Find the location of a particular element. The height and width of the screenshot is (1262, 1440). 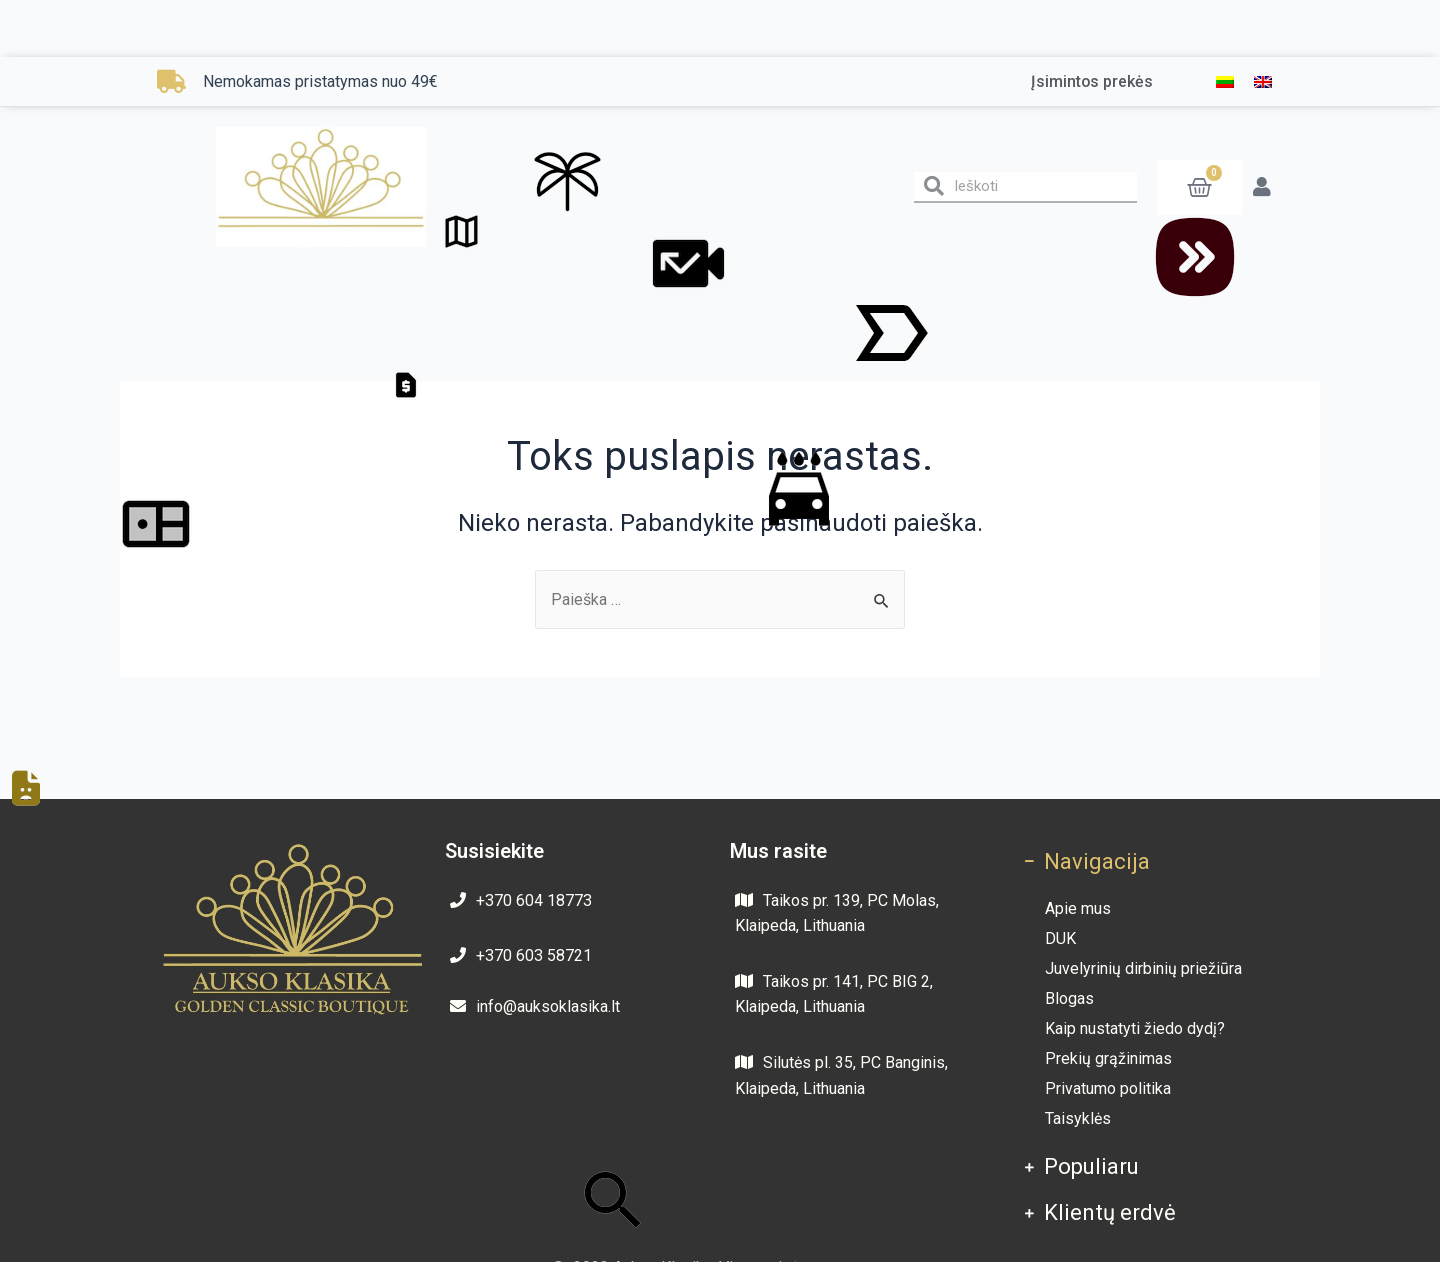

mark message as important is located at coordinates (892, 333).